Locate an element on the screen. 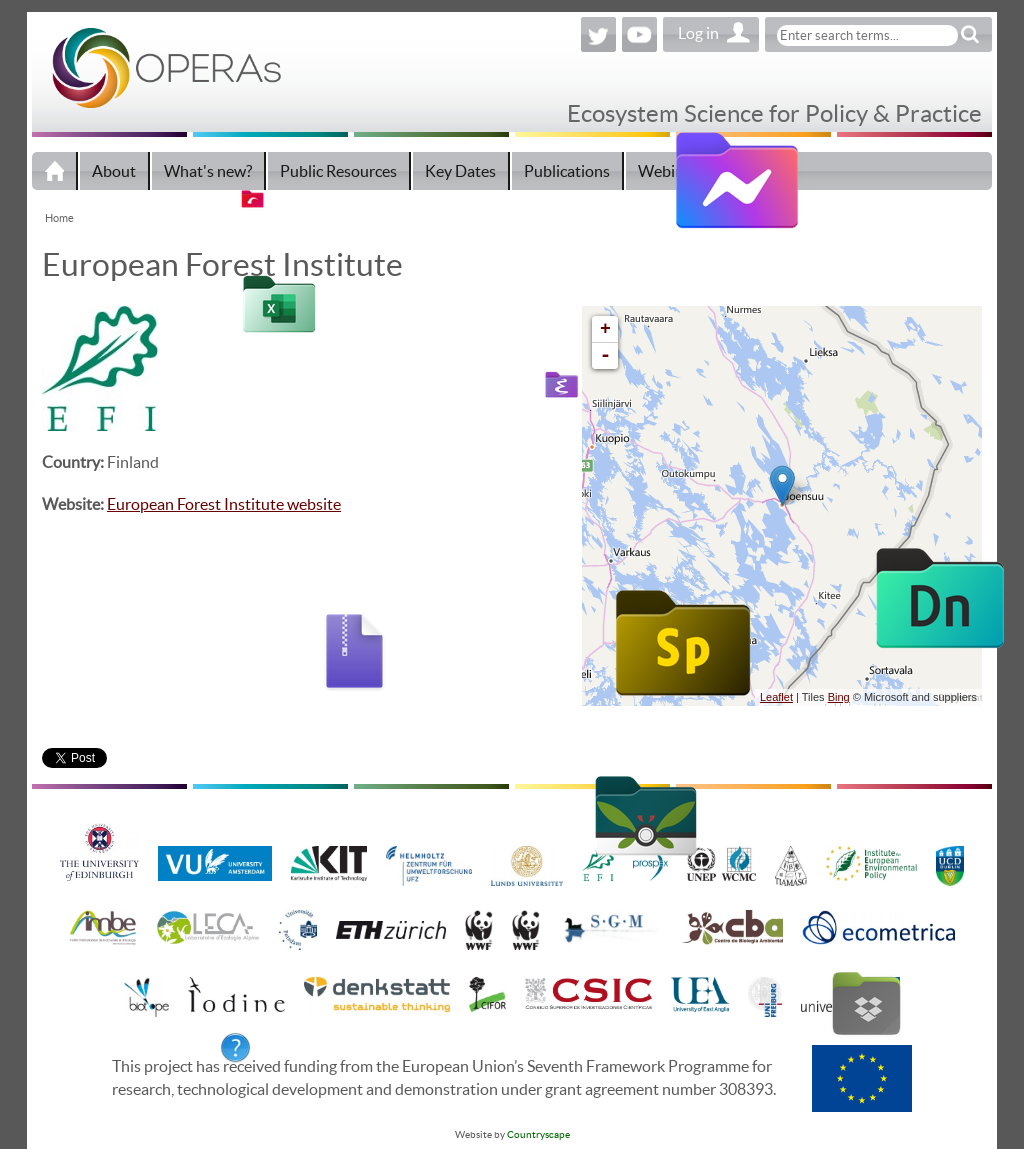 Image resolution: width=1024 pixels, height=1149 pixels. open folder containing adobe spark projects is located at coordinates (682, 646).